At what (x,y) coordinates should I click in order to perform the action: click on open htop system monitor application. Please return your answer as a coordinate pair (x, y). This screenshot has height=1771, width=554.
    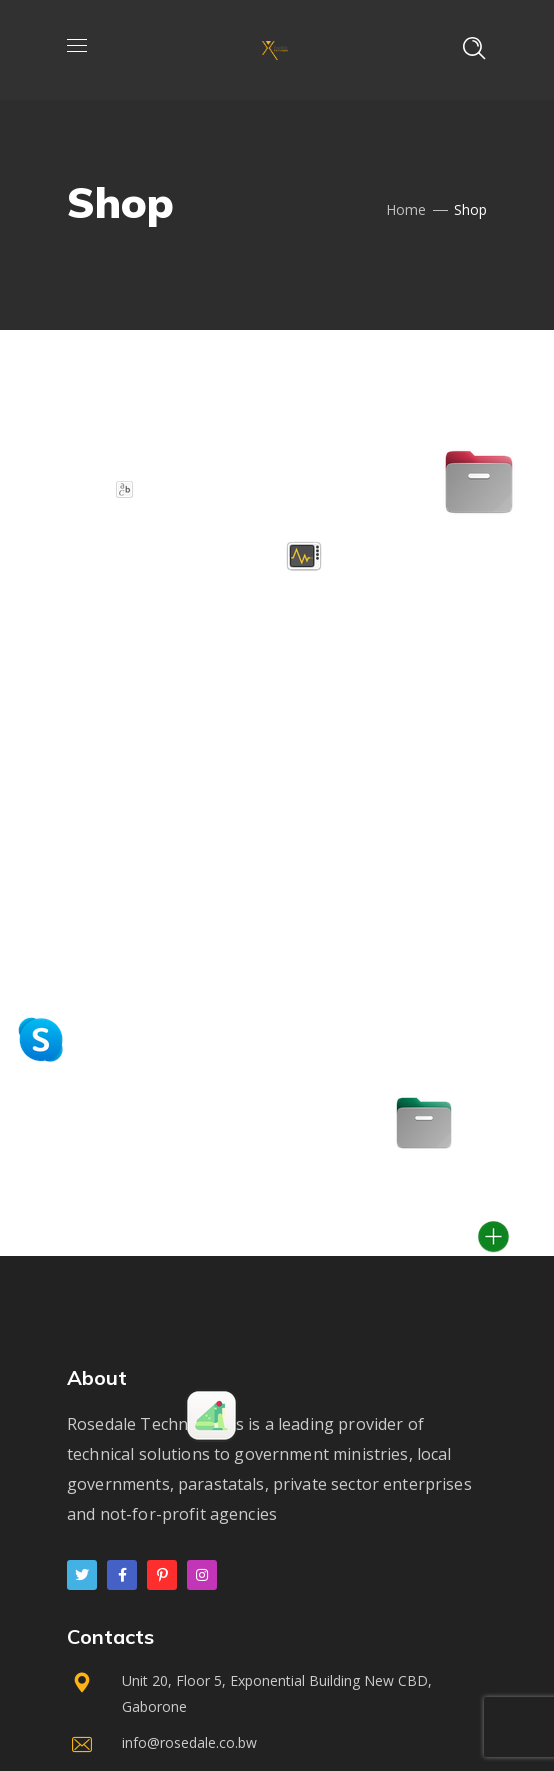
    Looking at the image, I should click on (304, 556).